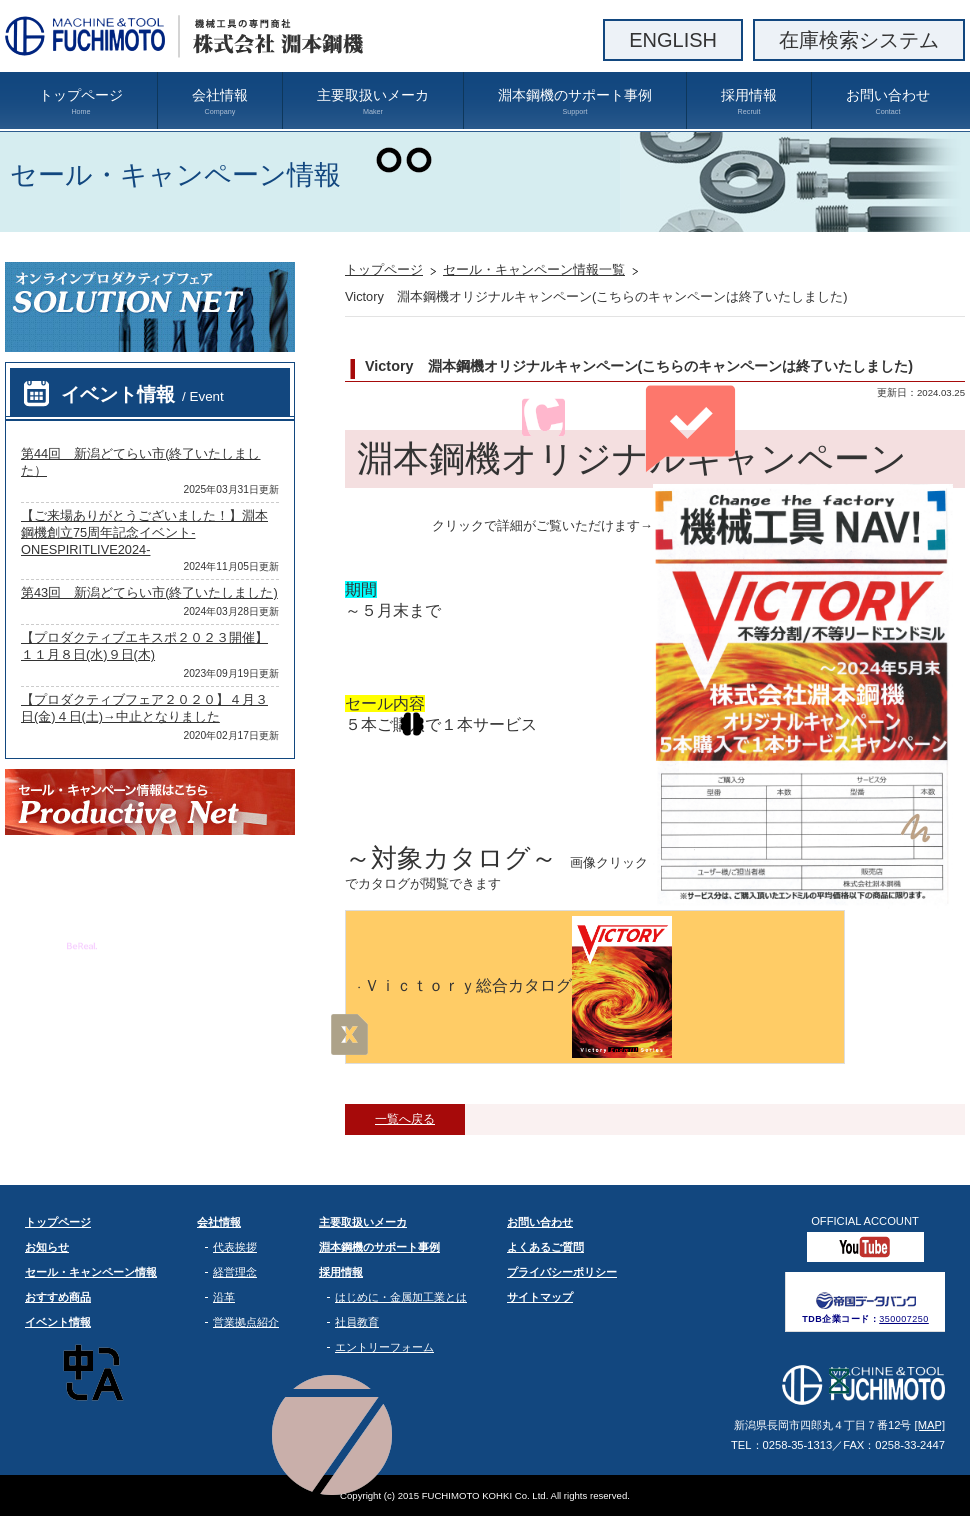 The width and height of the screenshot is (970, 1516). Describe the element at coordinates (93, 1374) in the screenshot. I see `translate text to another language` at that location.